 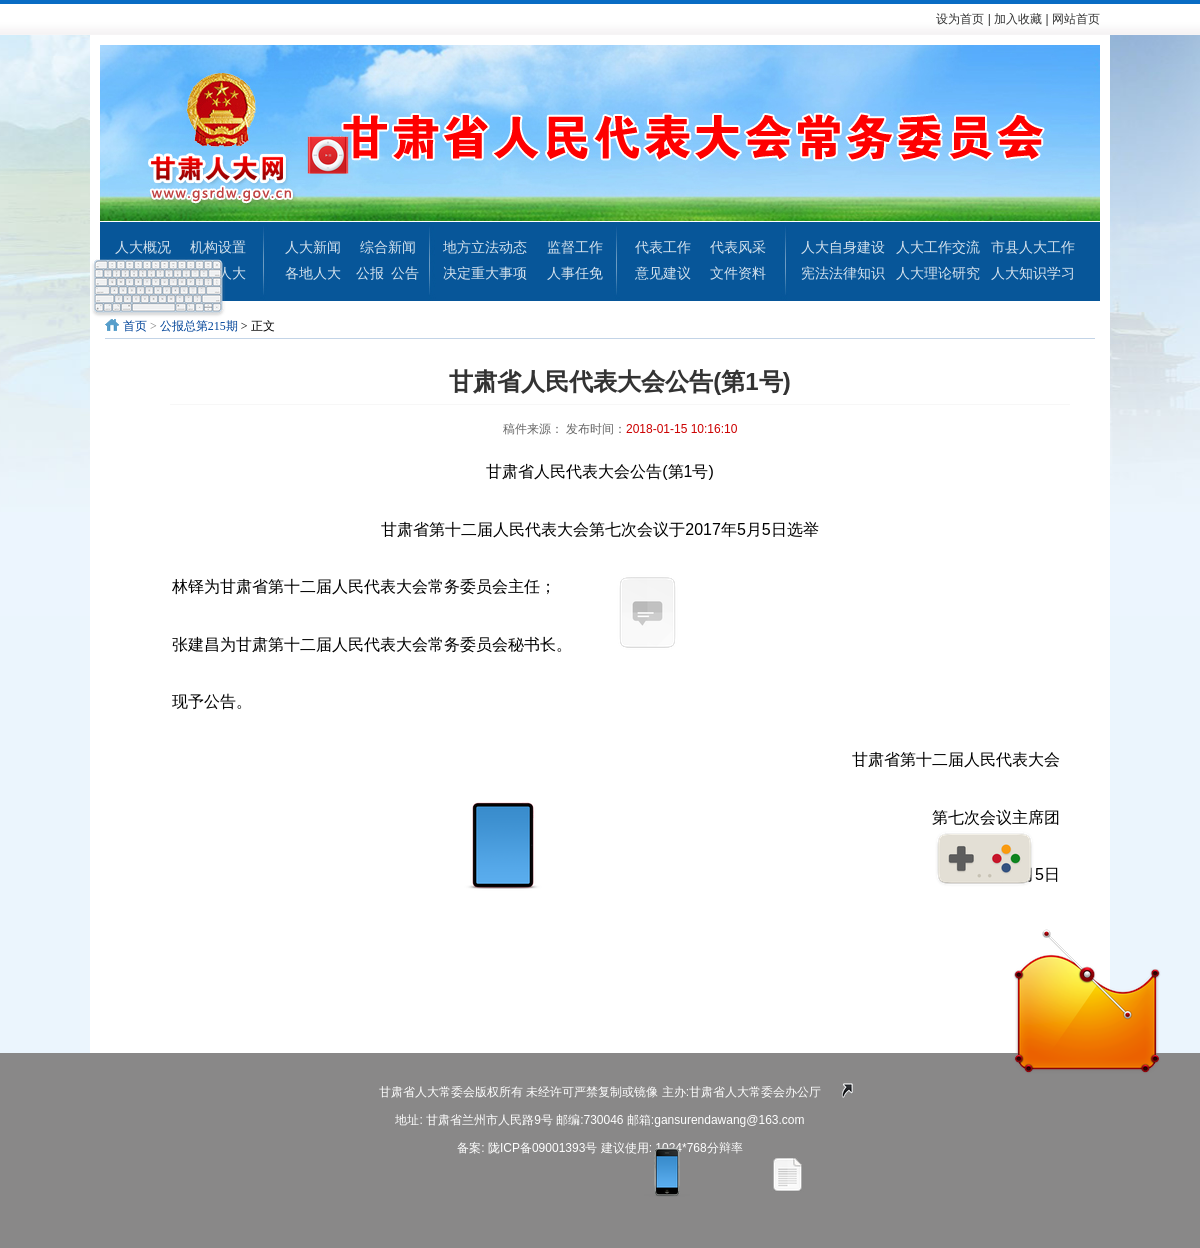 I want to click on bluetooth device or connection indicator, so click(x=338, y=794).